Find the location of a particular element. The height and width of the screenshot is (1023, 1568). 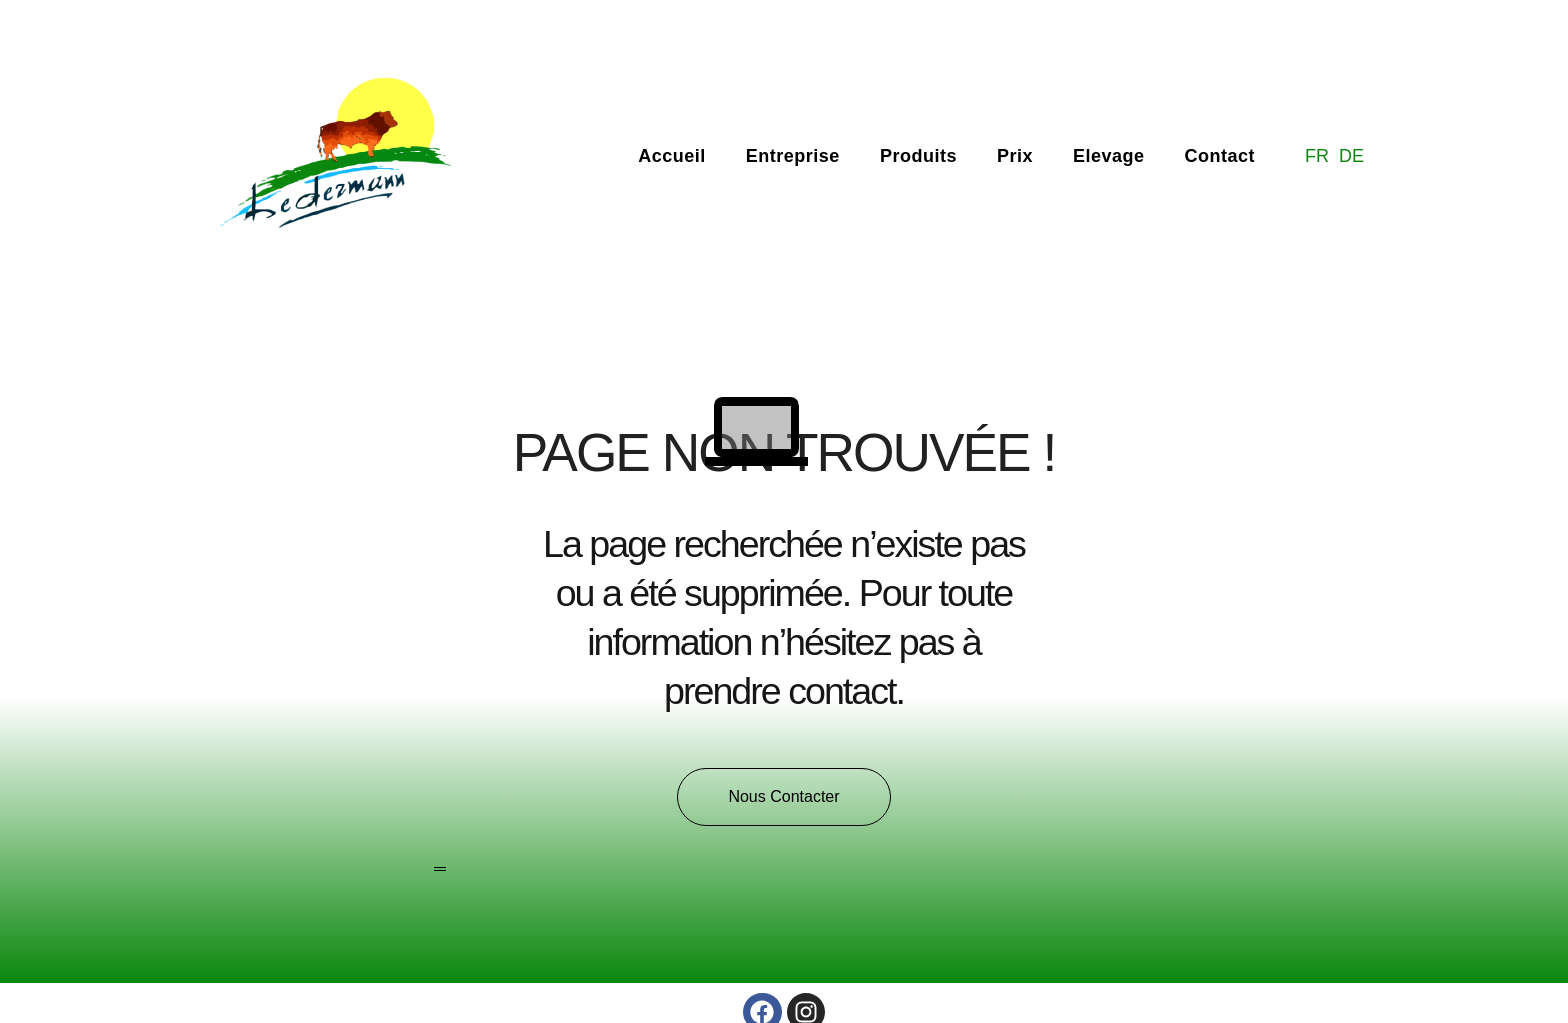

switch to laptop or desktop view is located at coordinates (756, 431).